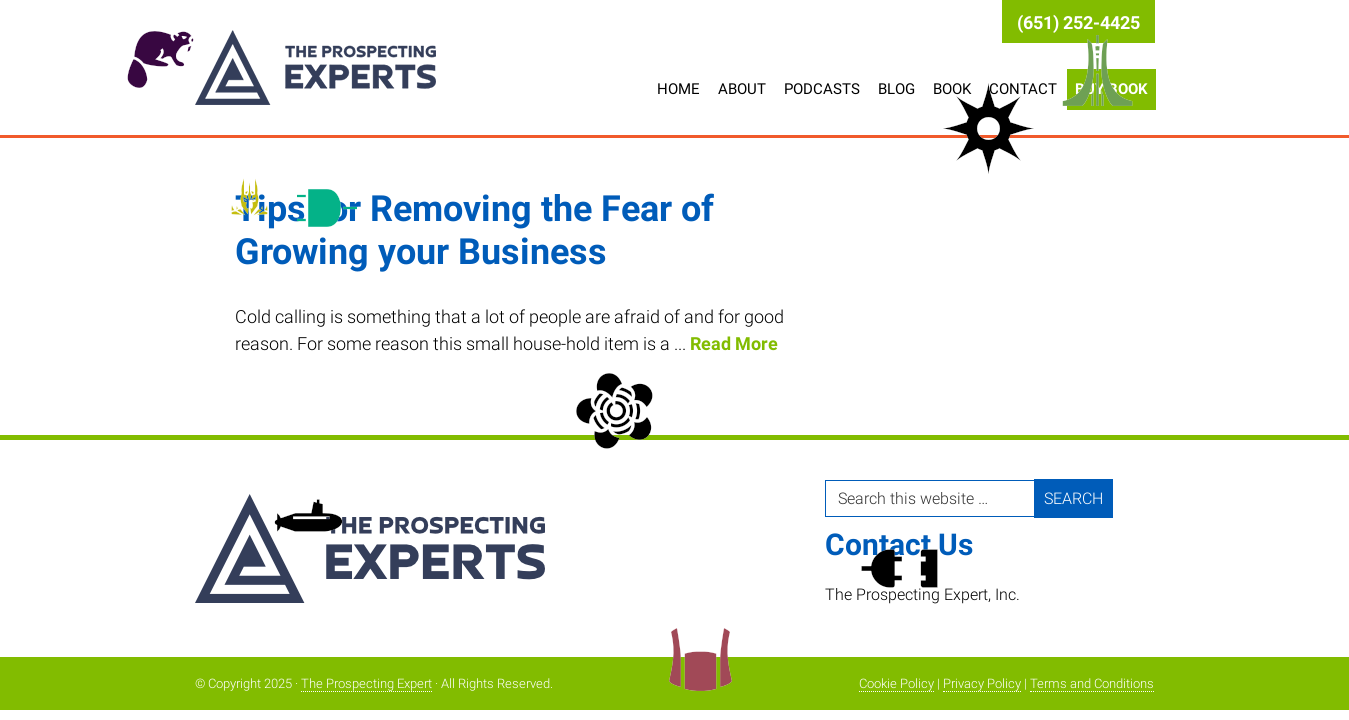 This screenshot has height=720, width=1349. What do you see at coordinates (327, 208) in the screenshot?
I see `represents an AND logic gate in a circuit diagram` at bounding box center [327, 208].